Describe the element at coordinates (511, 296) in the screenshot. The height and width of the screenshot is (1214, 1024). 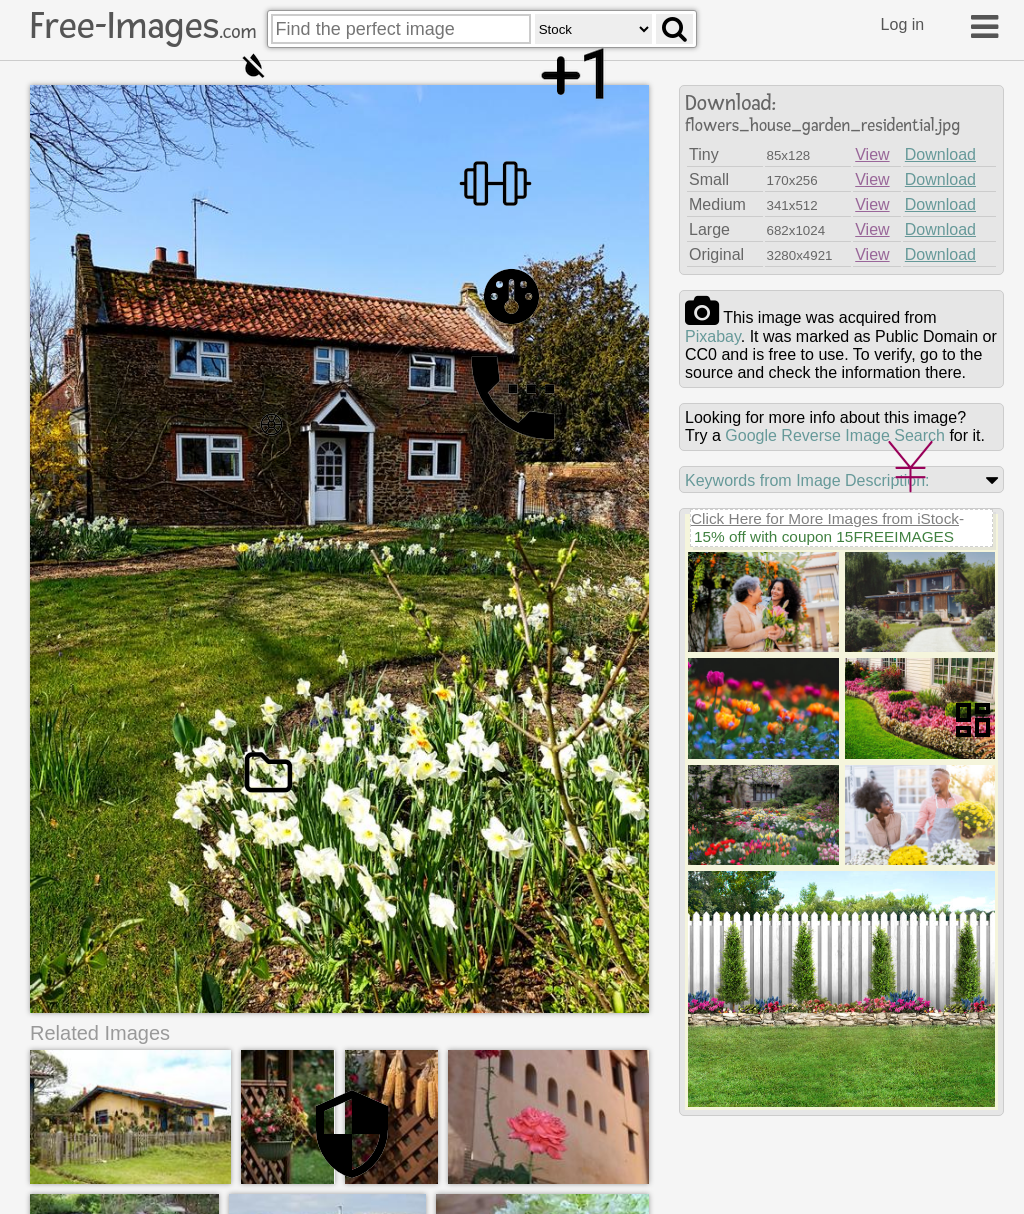
I see `view performance or speed metrics` at that location.